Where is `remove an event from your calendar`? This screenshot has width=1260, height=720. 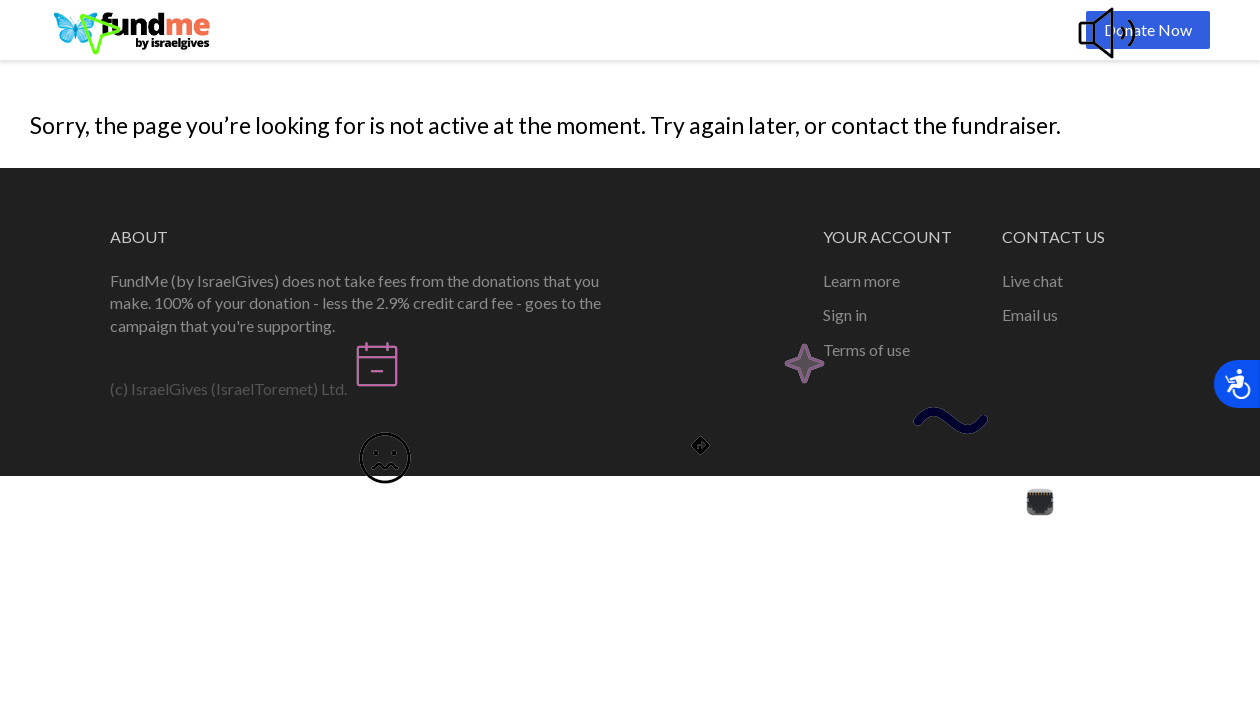
remove an event from your calendar is located at coordinates (377, 366).